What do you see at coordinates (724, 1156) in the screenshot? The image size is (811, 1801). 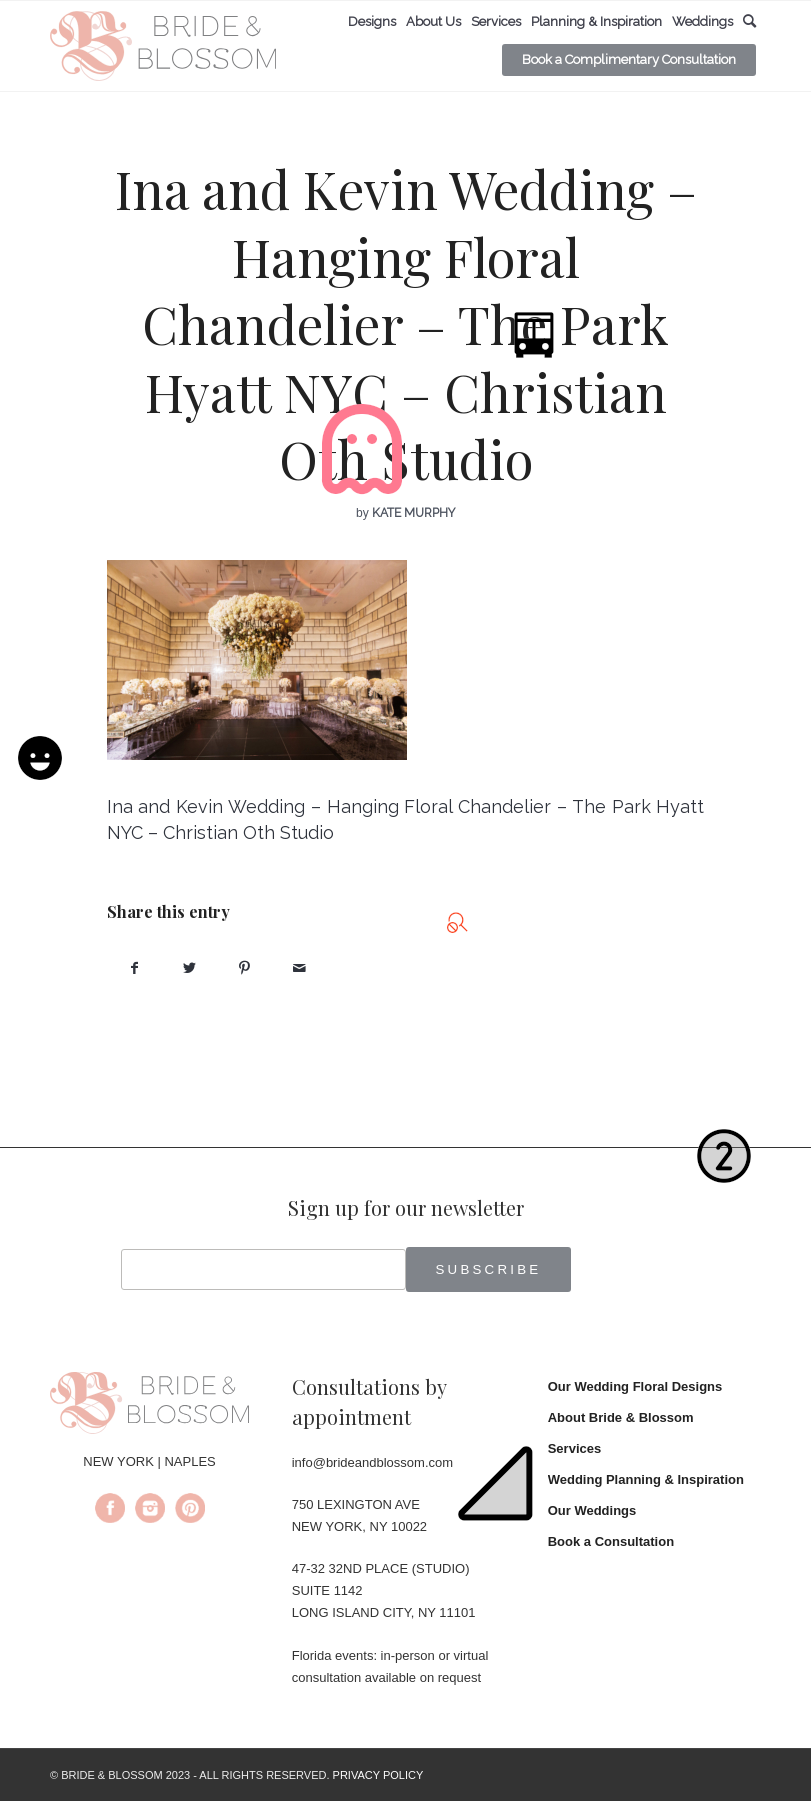 I see `indicates step two in a multi-step process` at bounding box center [724, 1156].